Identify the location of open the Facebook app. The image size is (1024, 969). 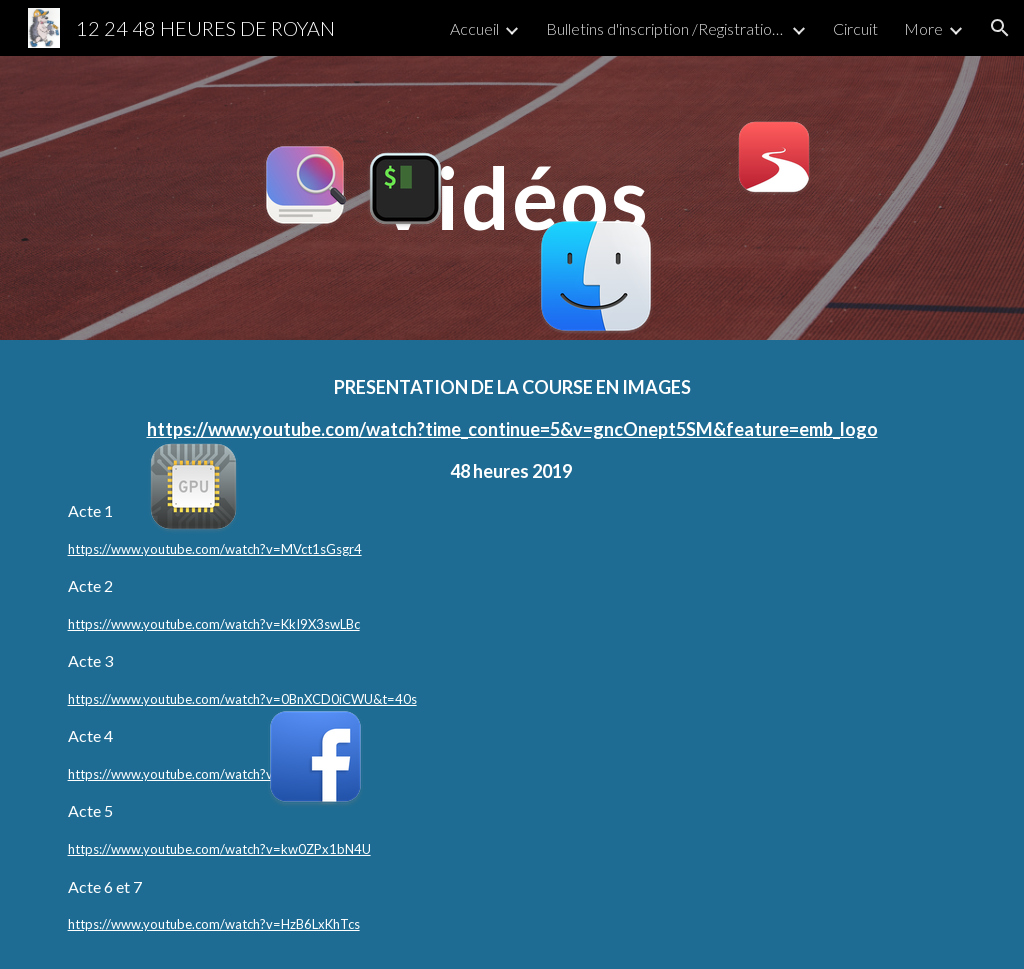
(315, 756).